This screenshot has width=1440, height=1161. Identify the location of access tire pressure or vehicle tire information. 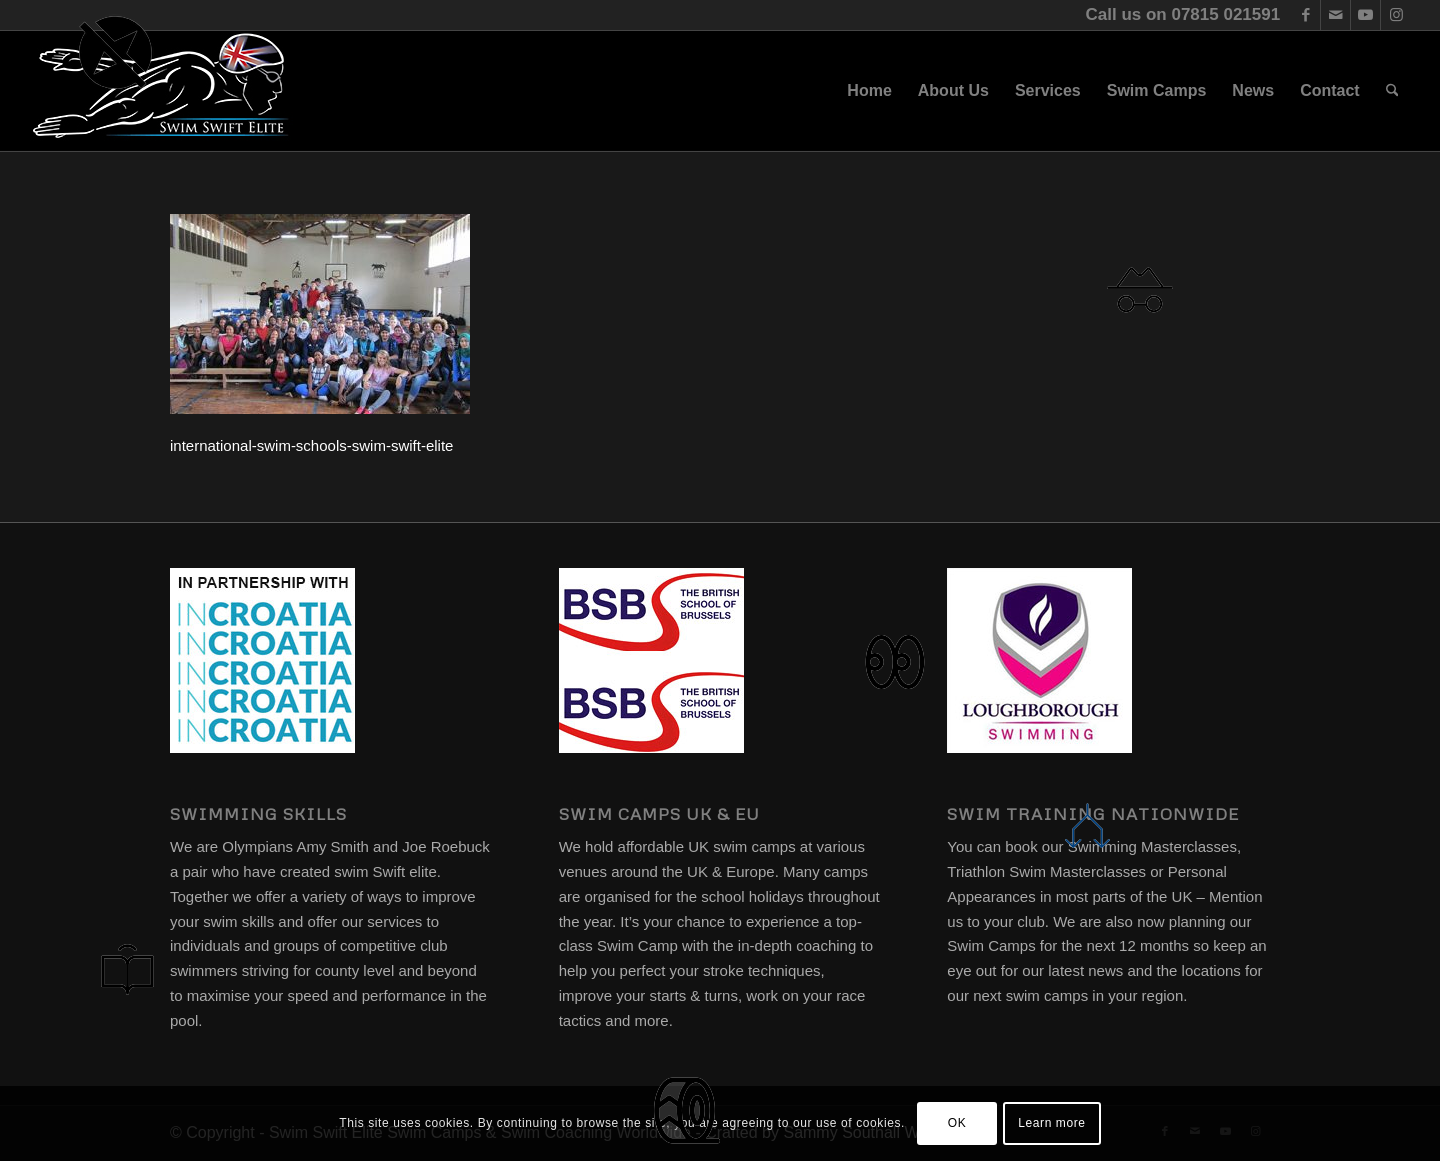
(684, 1110).